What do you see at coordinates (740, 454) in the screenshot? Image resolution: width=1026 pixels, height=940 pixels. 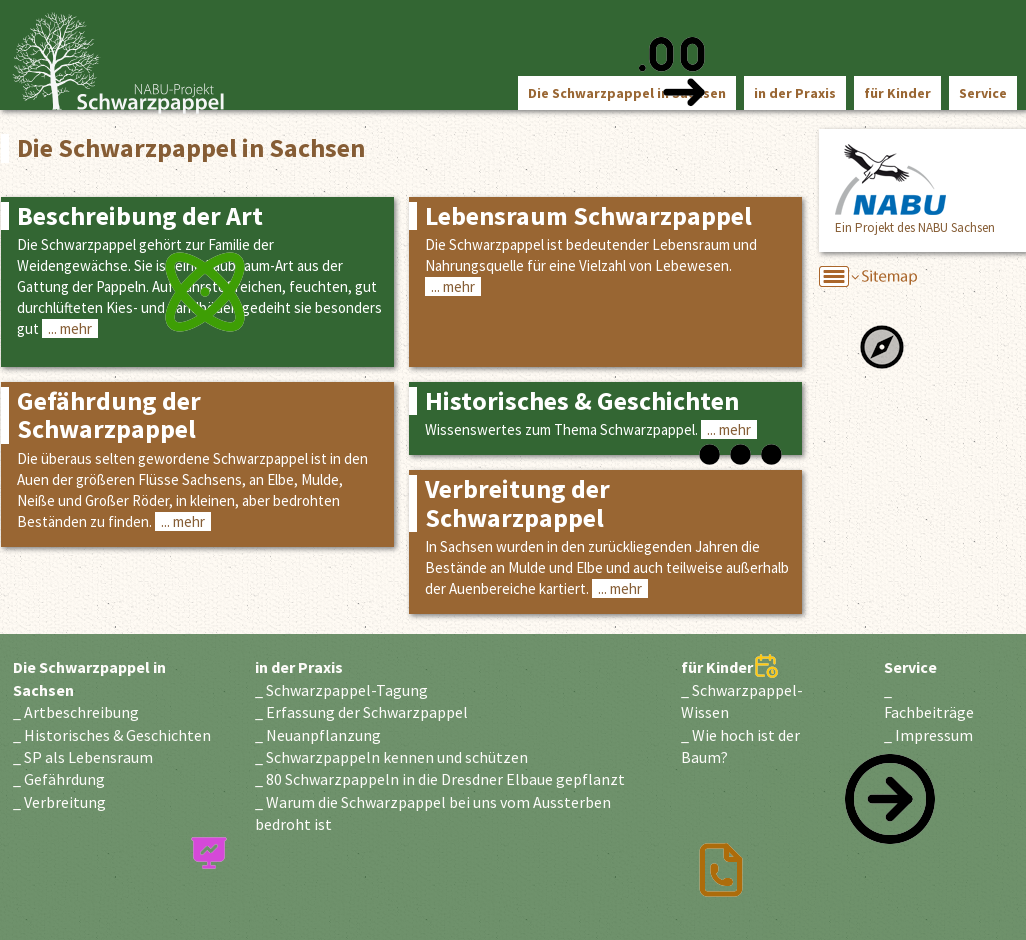 I see `access more options or actions` at bounding box center [740, 454].